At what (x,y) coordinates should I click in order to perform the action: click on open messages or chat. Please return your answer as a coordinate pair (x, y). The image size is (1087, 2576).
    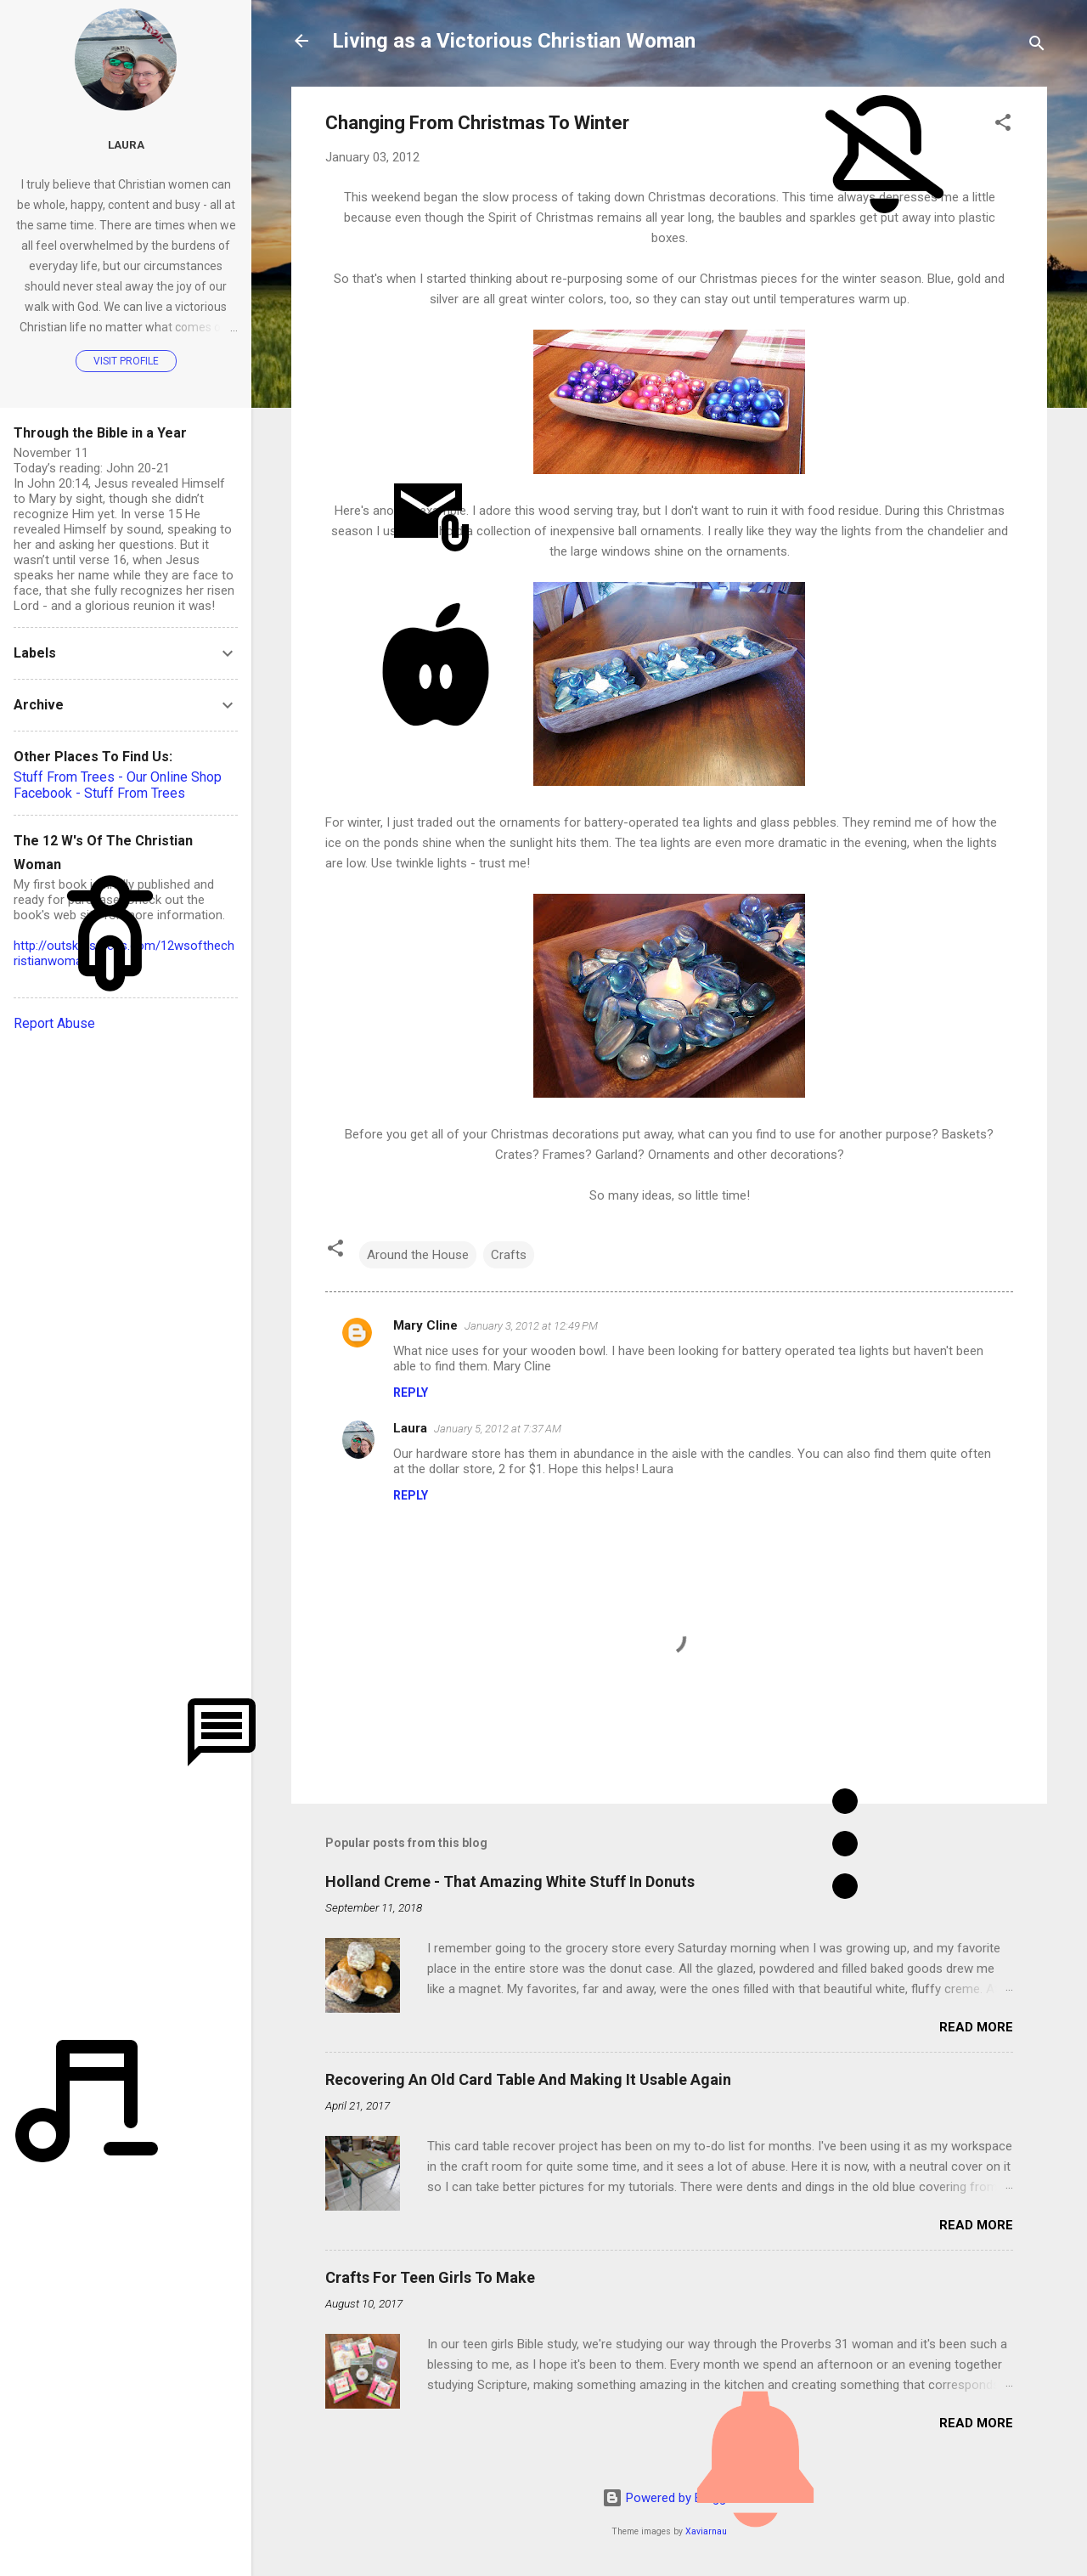
    Looking at the image, I should click on (222, 1732).